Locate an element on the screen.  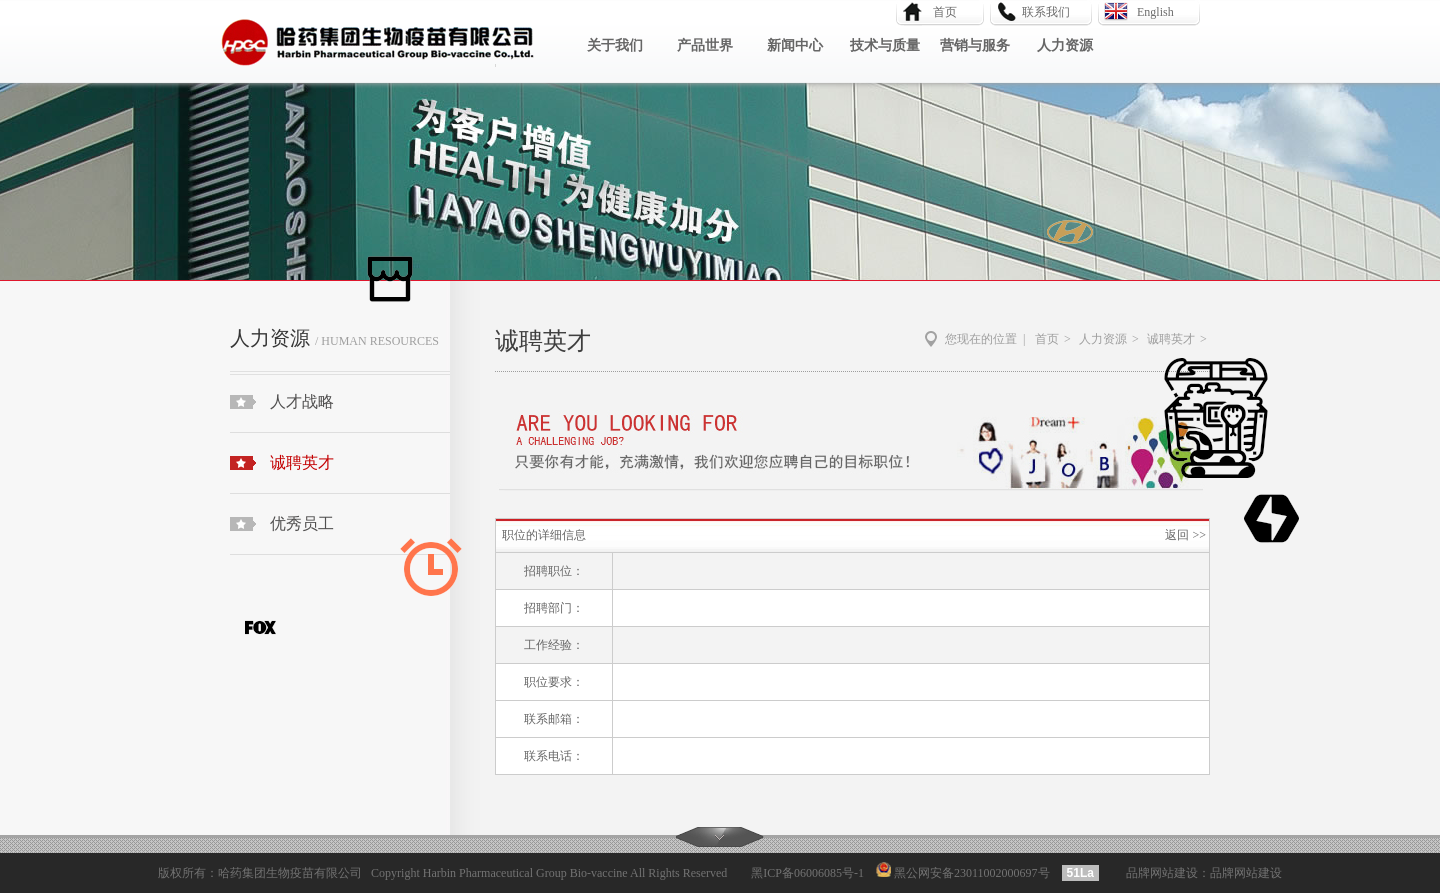
browse or open the store is located at coordinates (390, 279).